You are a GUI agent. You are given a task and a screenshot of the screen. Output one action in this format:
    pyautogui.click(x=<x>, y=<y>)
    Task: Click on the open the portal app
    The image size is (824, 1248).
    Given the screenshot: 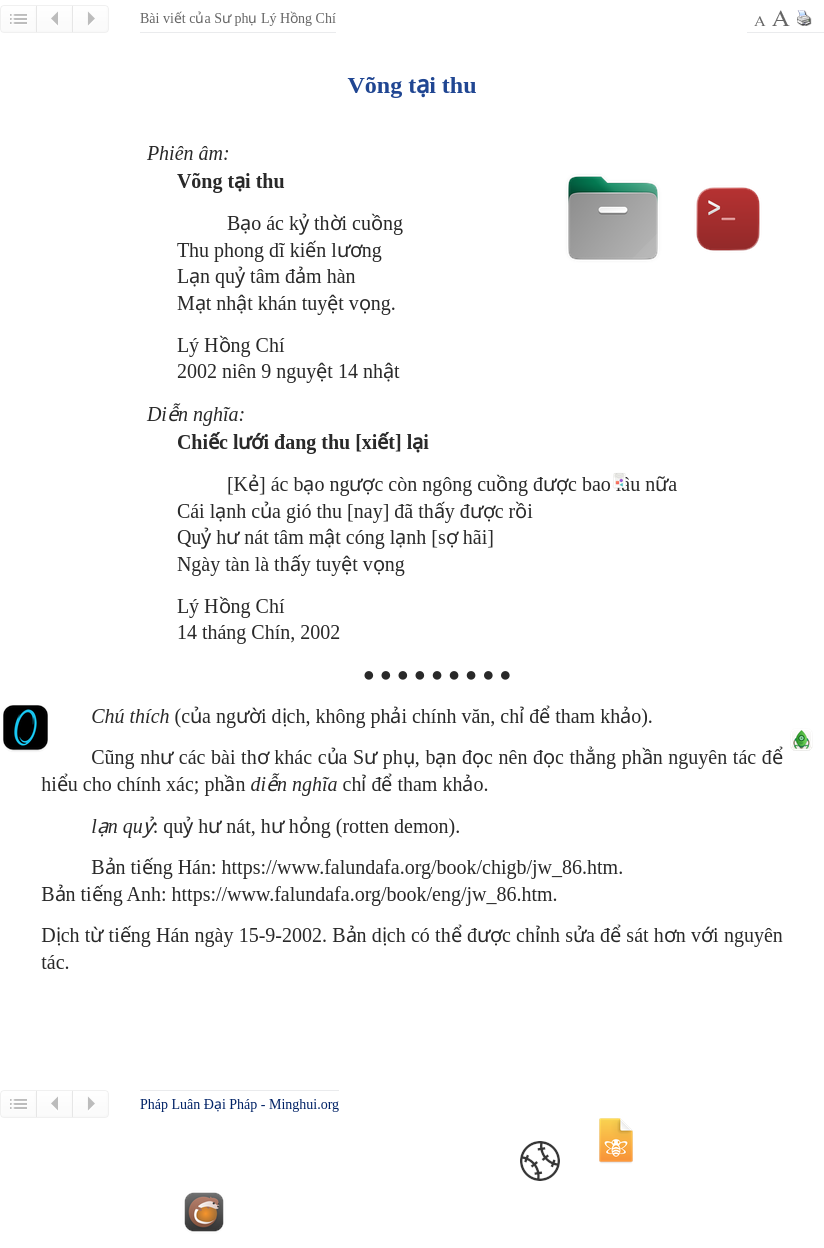 What is the action you would take?
    pyautogui.click(x=25, y=727)
    